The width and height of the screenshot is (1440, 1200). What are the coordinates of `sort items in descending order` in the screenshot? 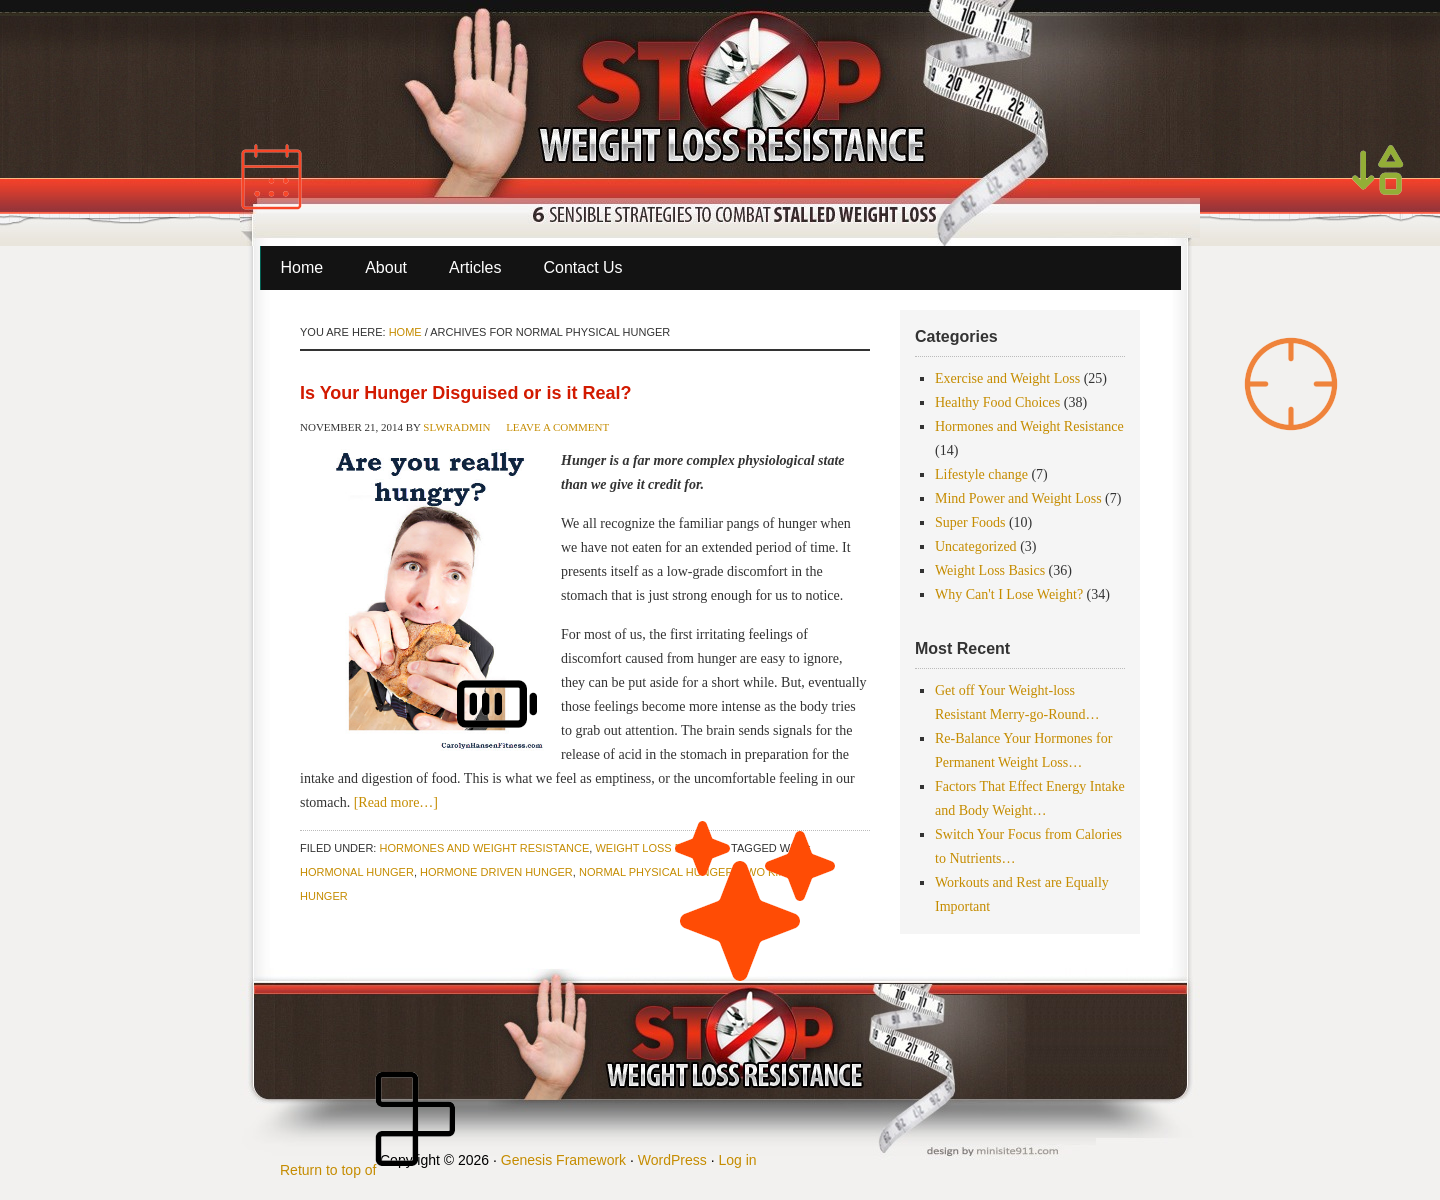 It's located at (1377, 170).